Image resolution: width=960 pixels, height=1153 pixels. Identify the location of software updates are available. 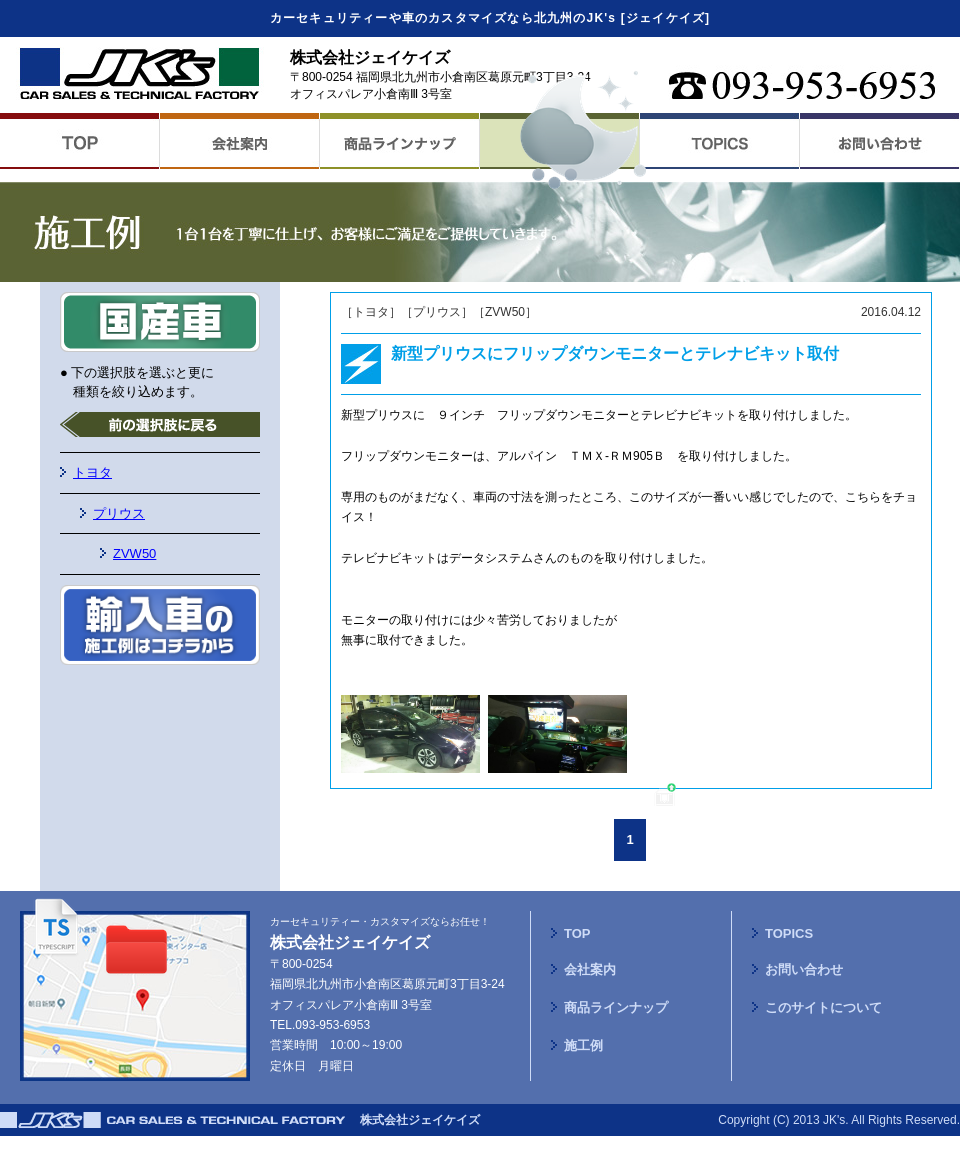
(664, 794).